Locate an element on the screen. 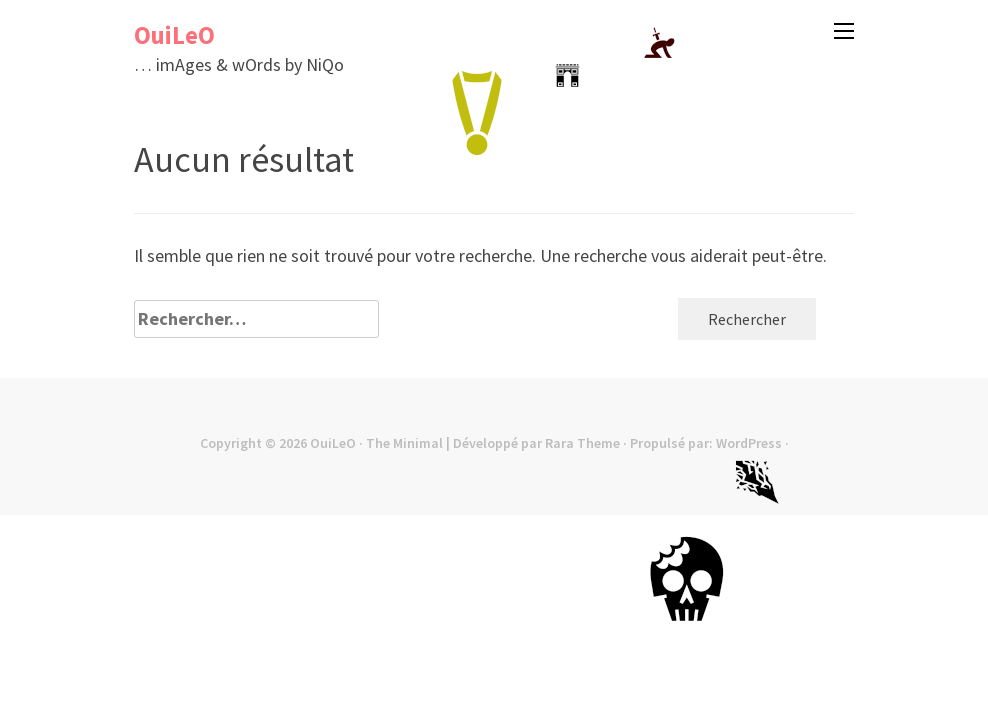 This screenshot has height=720, width=988. view achievements or awards is located at coordinates (477, 112).